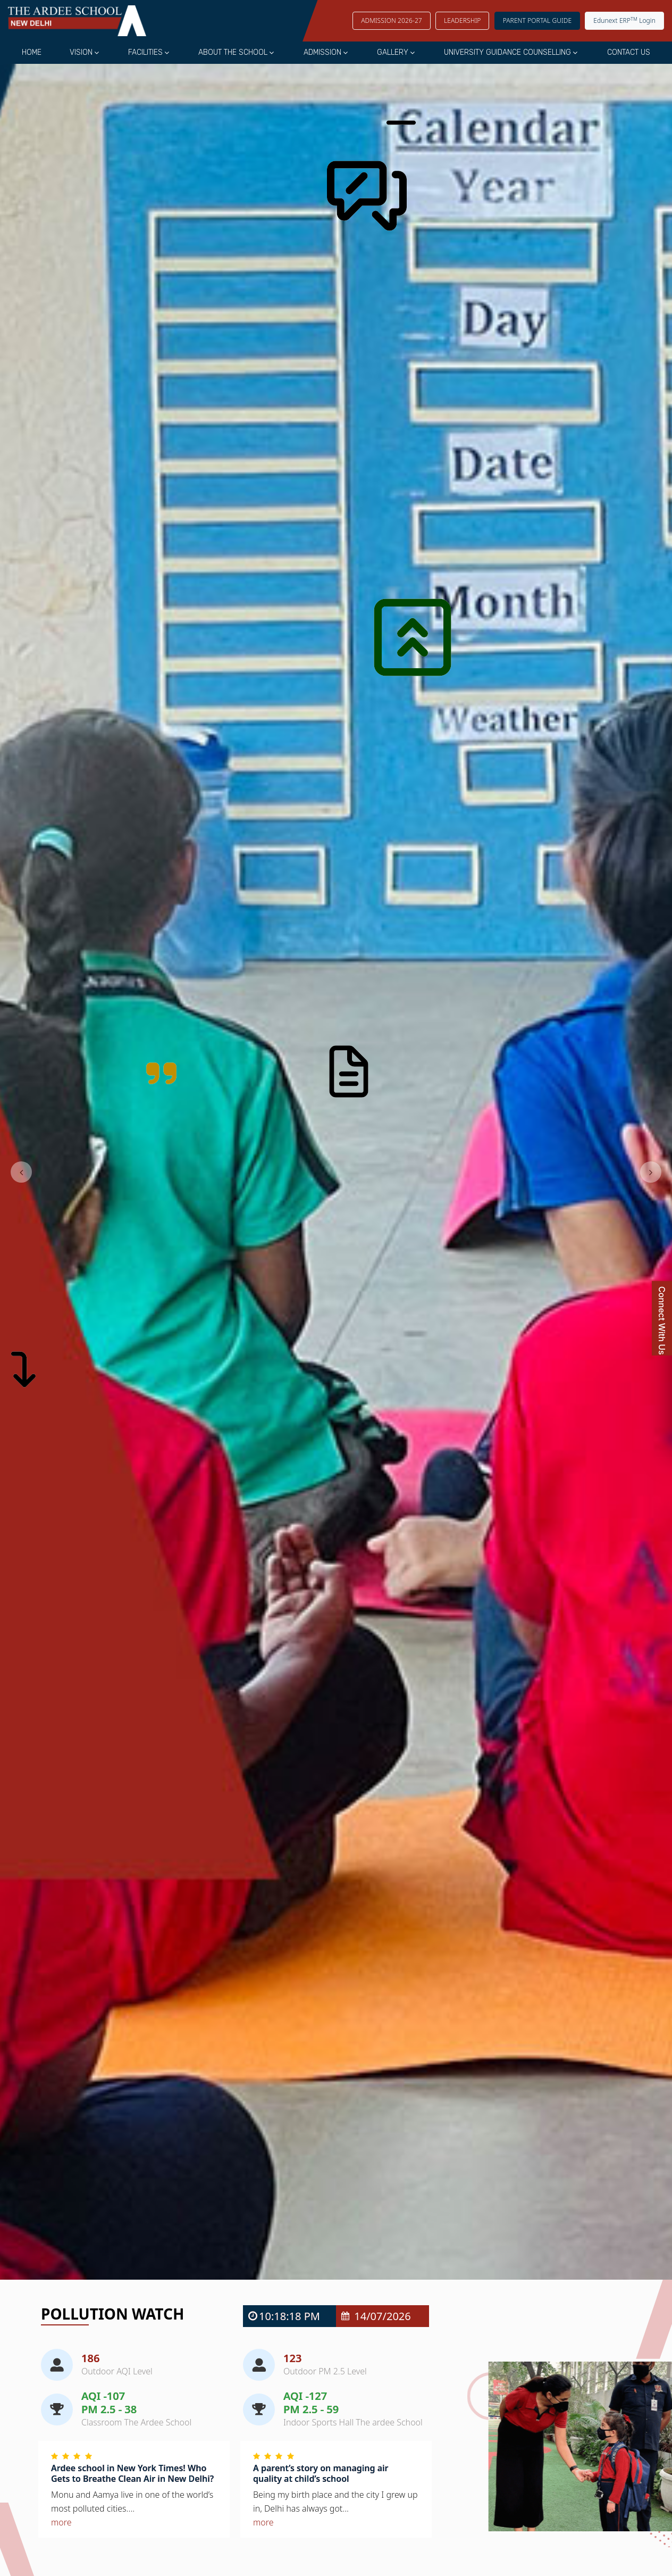 This screenshot has height=2576, width=672. I want to click on insert a block quote, so click(161, 1073).